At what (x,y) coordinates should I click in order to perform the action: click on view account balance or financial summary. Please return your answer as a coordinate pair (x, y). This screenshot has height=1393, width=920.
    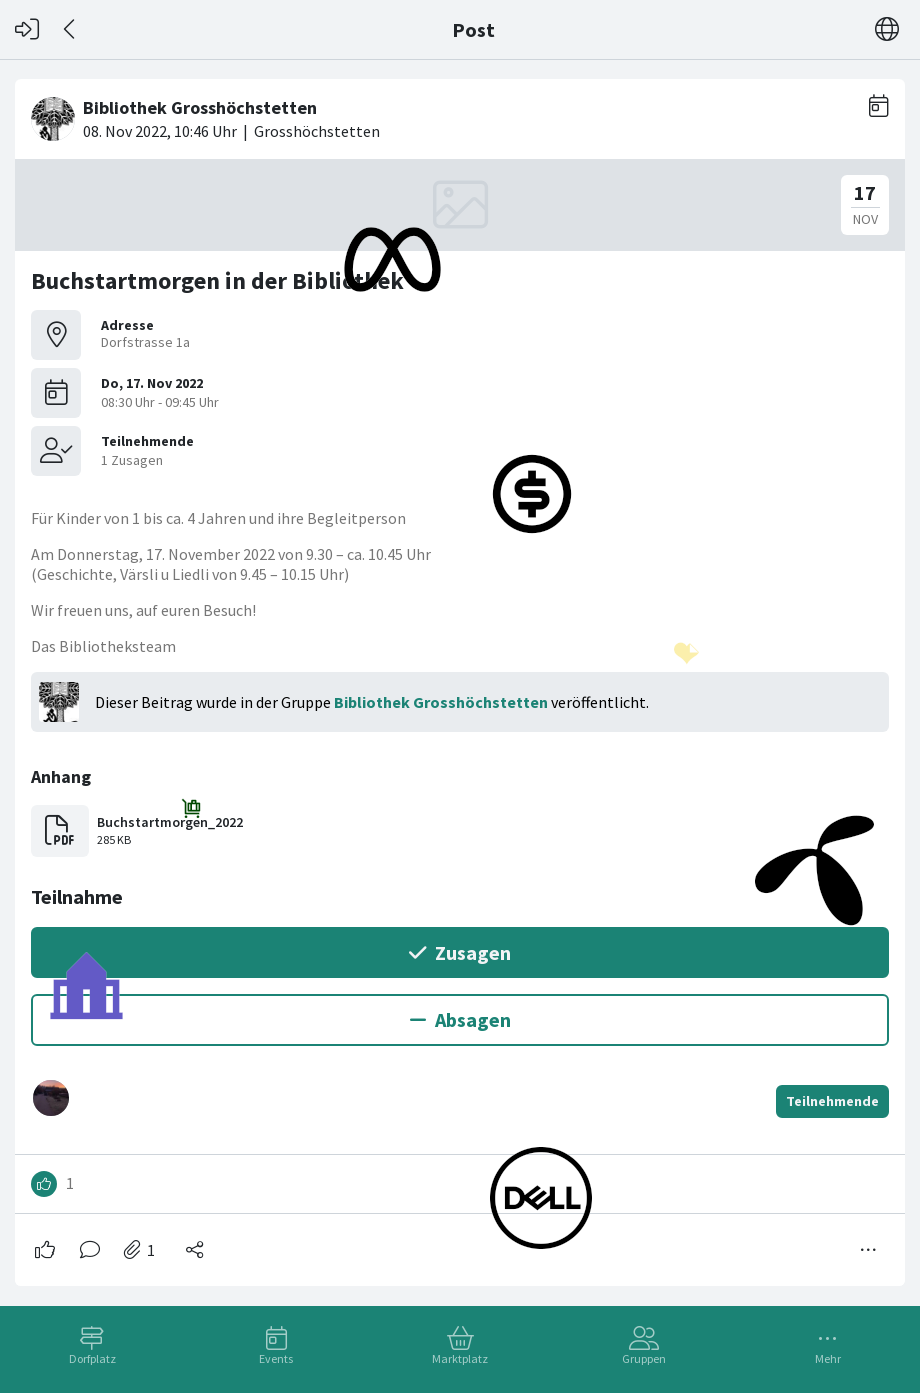
    Looking at the image, I should click on (532, 494).